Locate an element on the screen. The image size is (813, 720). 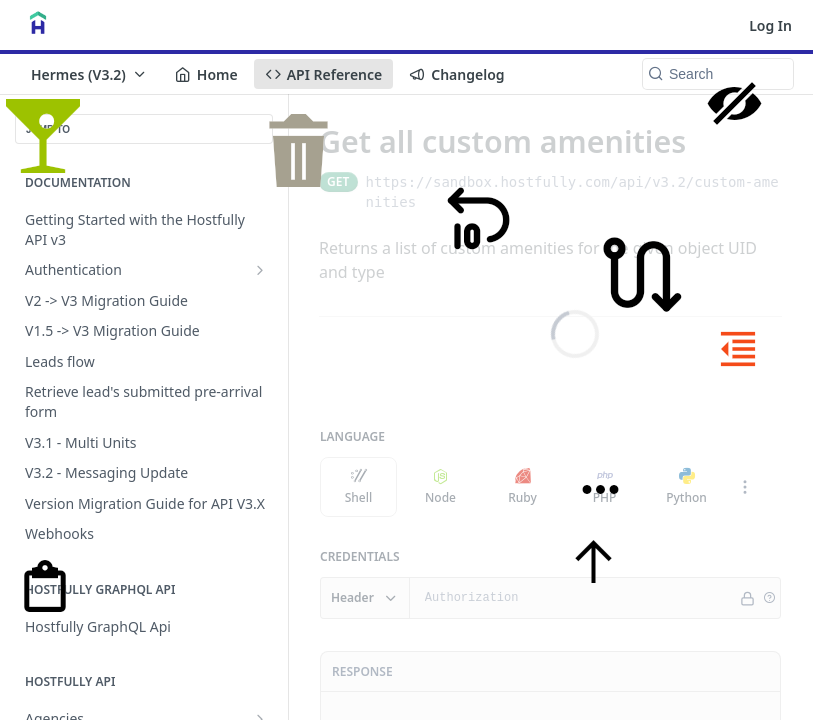
view drink menu or beverage options is located at coordinates (43, 136).